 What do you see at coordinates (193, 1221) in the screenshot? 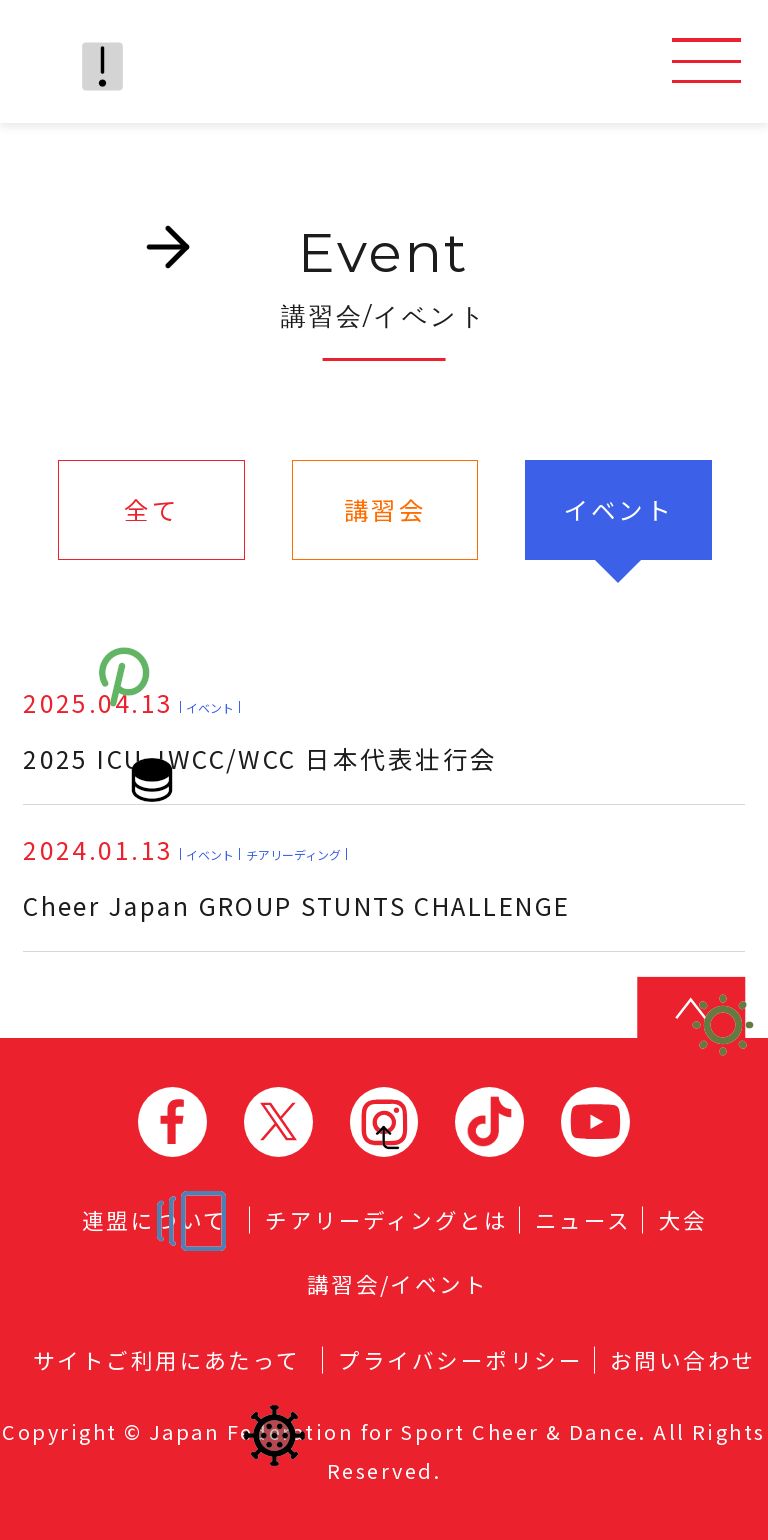
I see `view version history` at bounding box center [193, 1221].